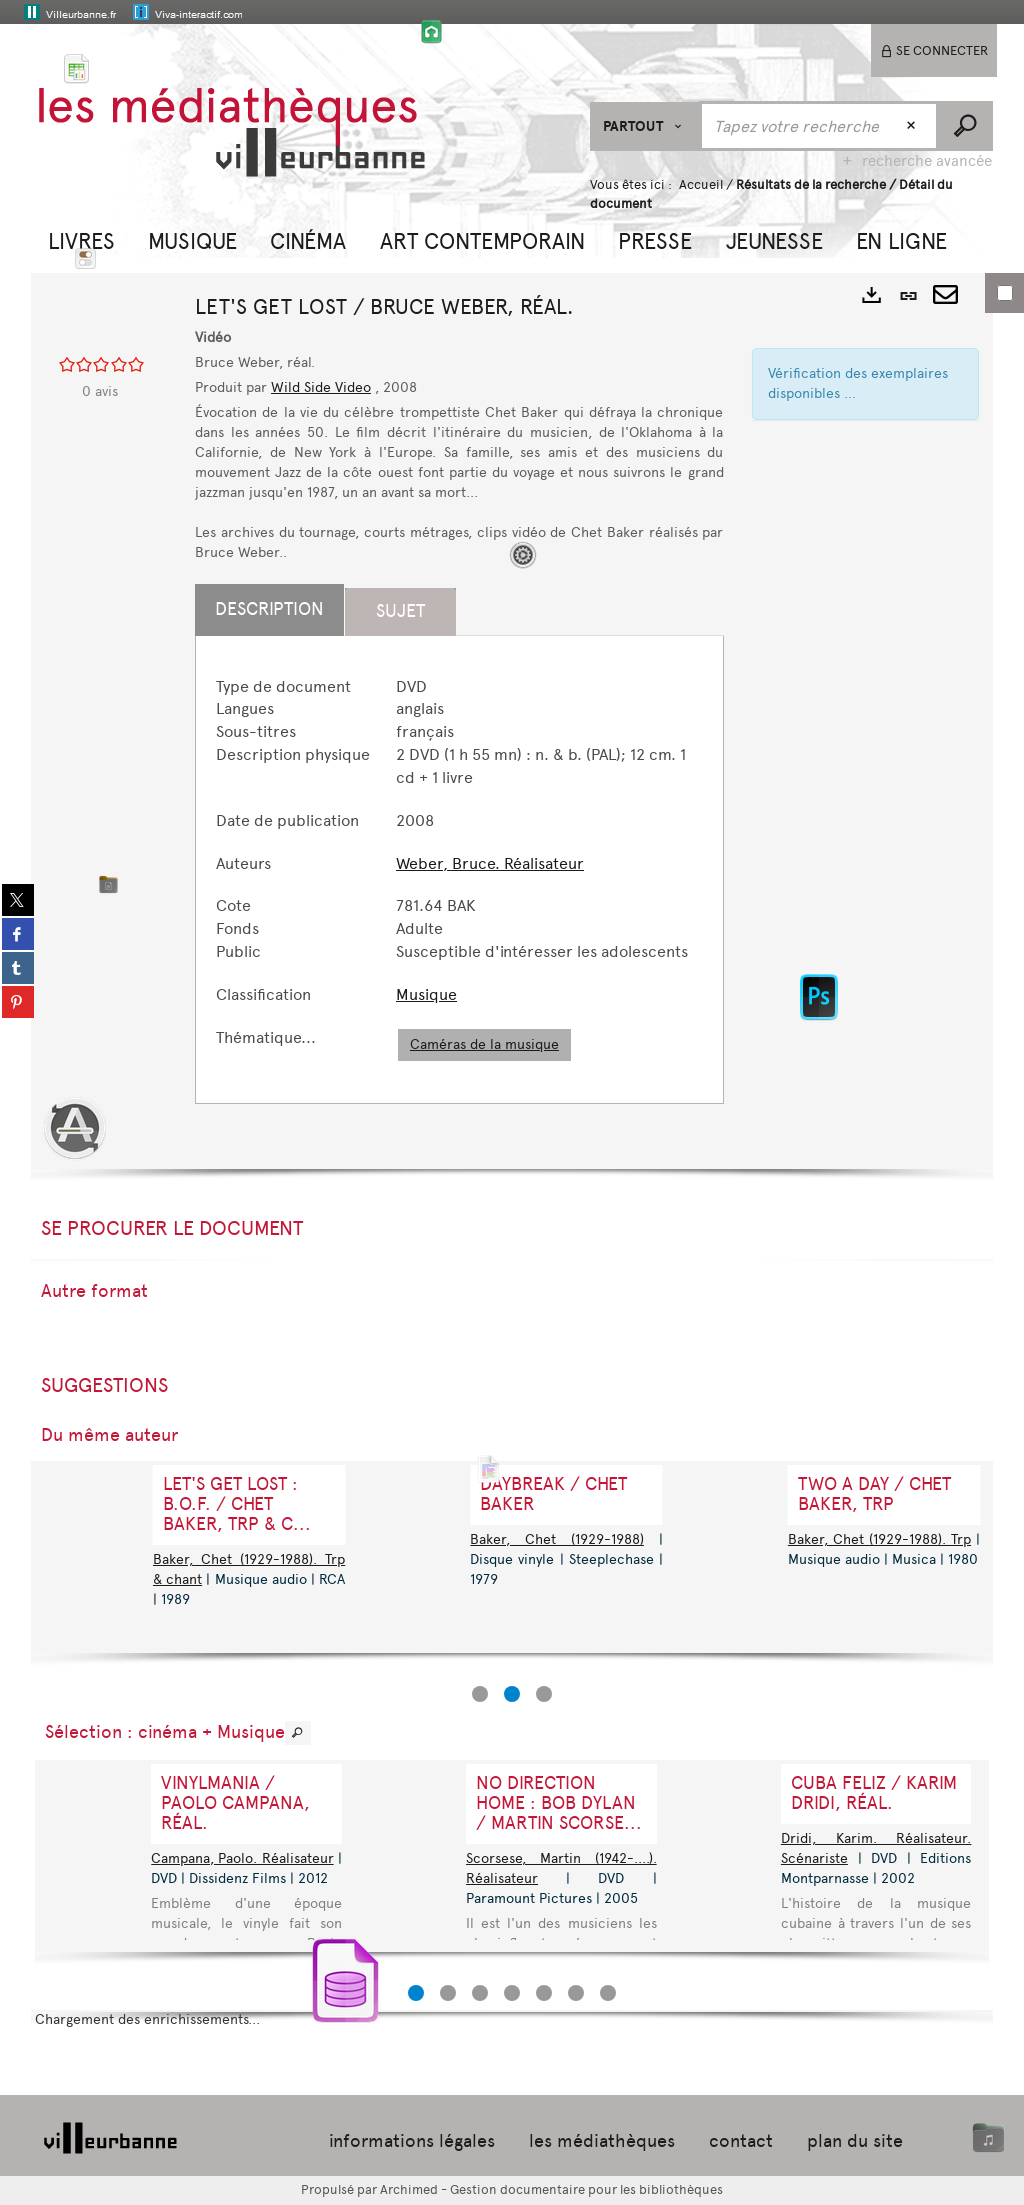 This screenshot has height=2205, width=1024. What do you see at coordinates (108, 884) in the screenshot?
I see `open your documents folder` at bounding box center [108, 884].